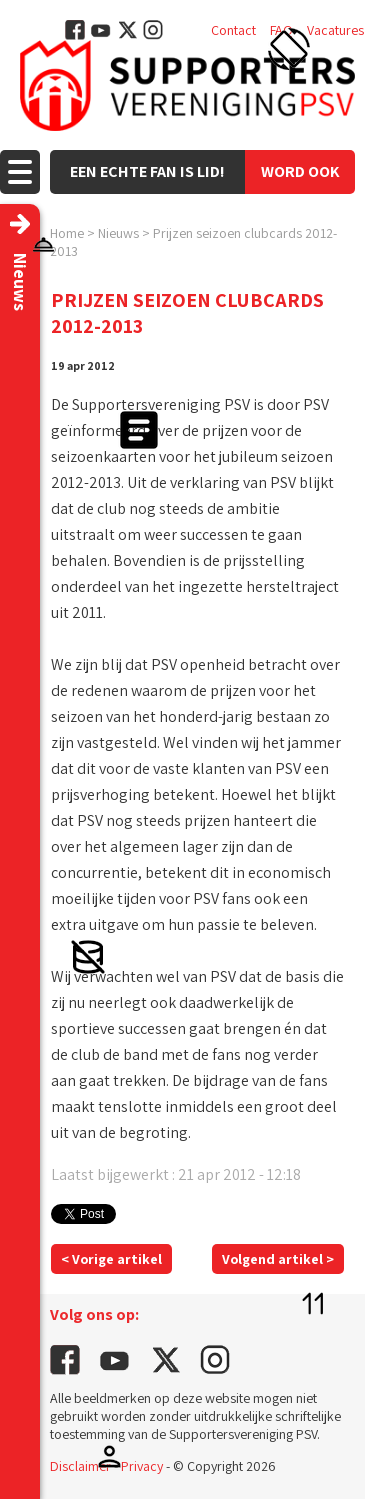 Image resolution: width=375 pixels, height=1499 pixels. I want to click on view article or document content, so click(139, 430).